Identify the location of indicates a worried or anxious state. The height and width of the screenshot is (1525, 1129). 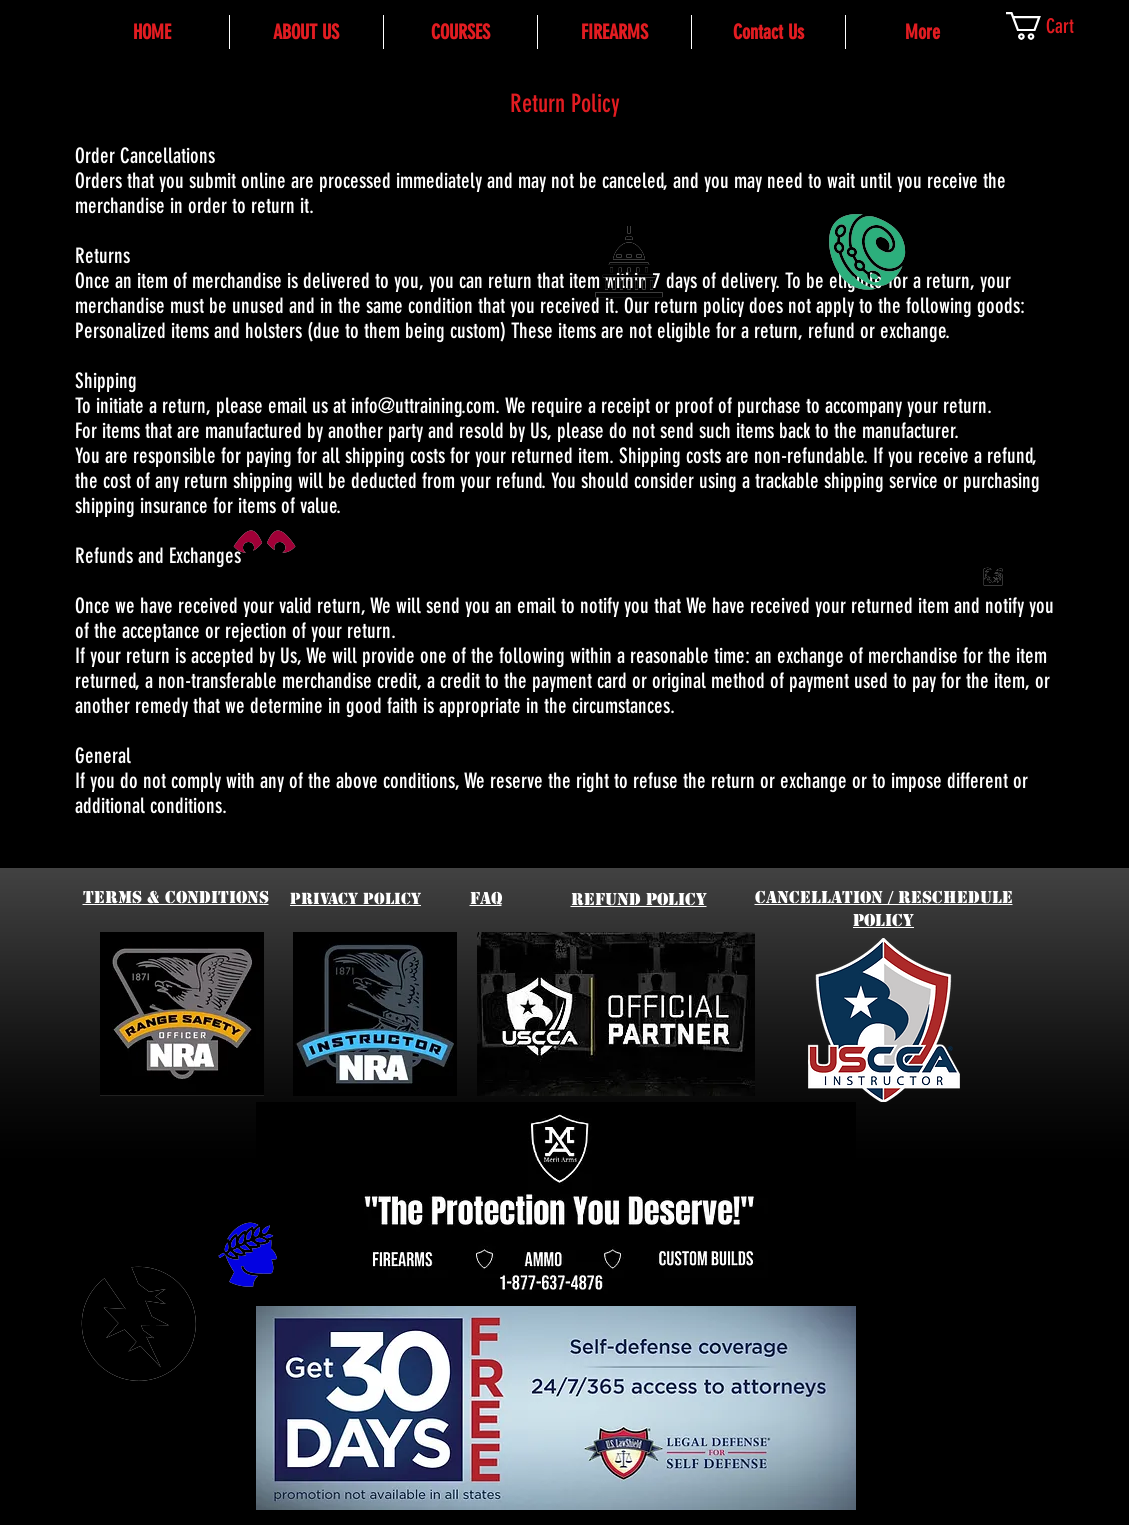
(264, 544).